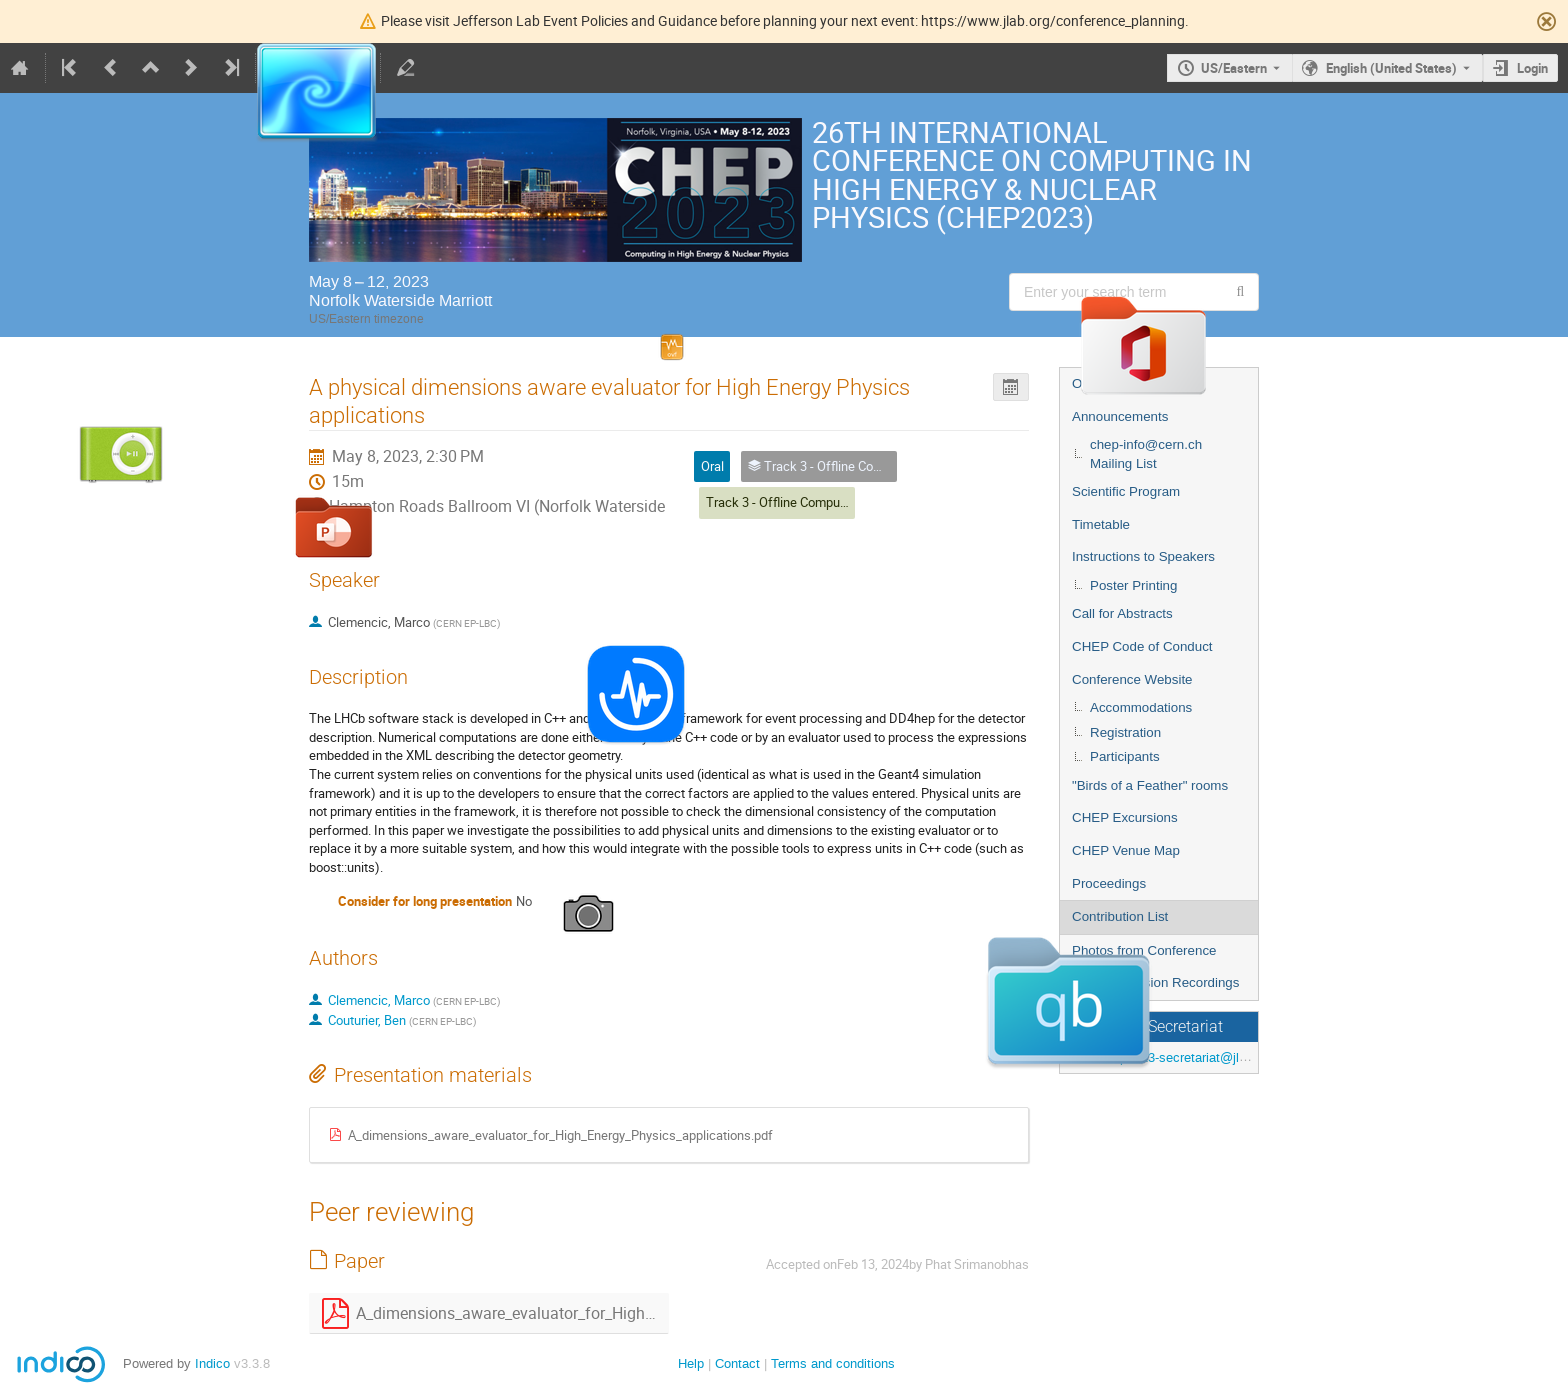  Describe the element at coordinates (672, 347) in the screenshot. I see `a VirtualBox OVF virtual machine file` at that location.